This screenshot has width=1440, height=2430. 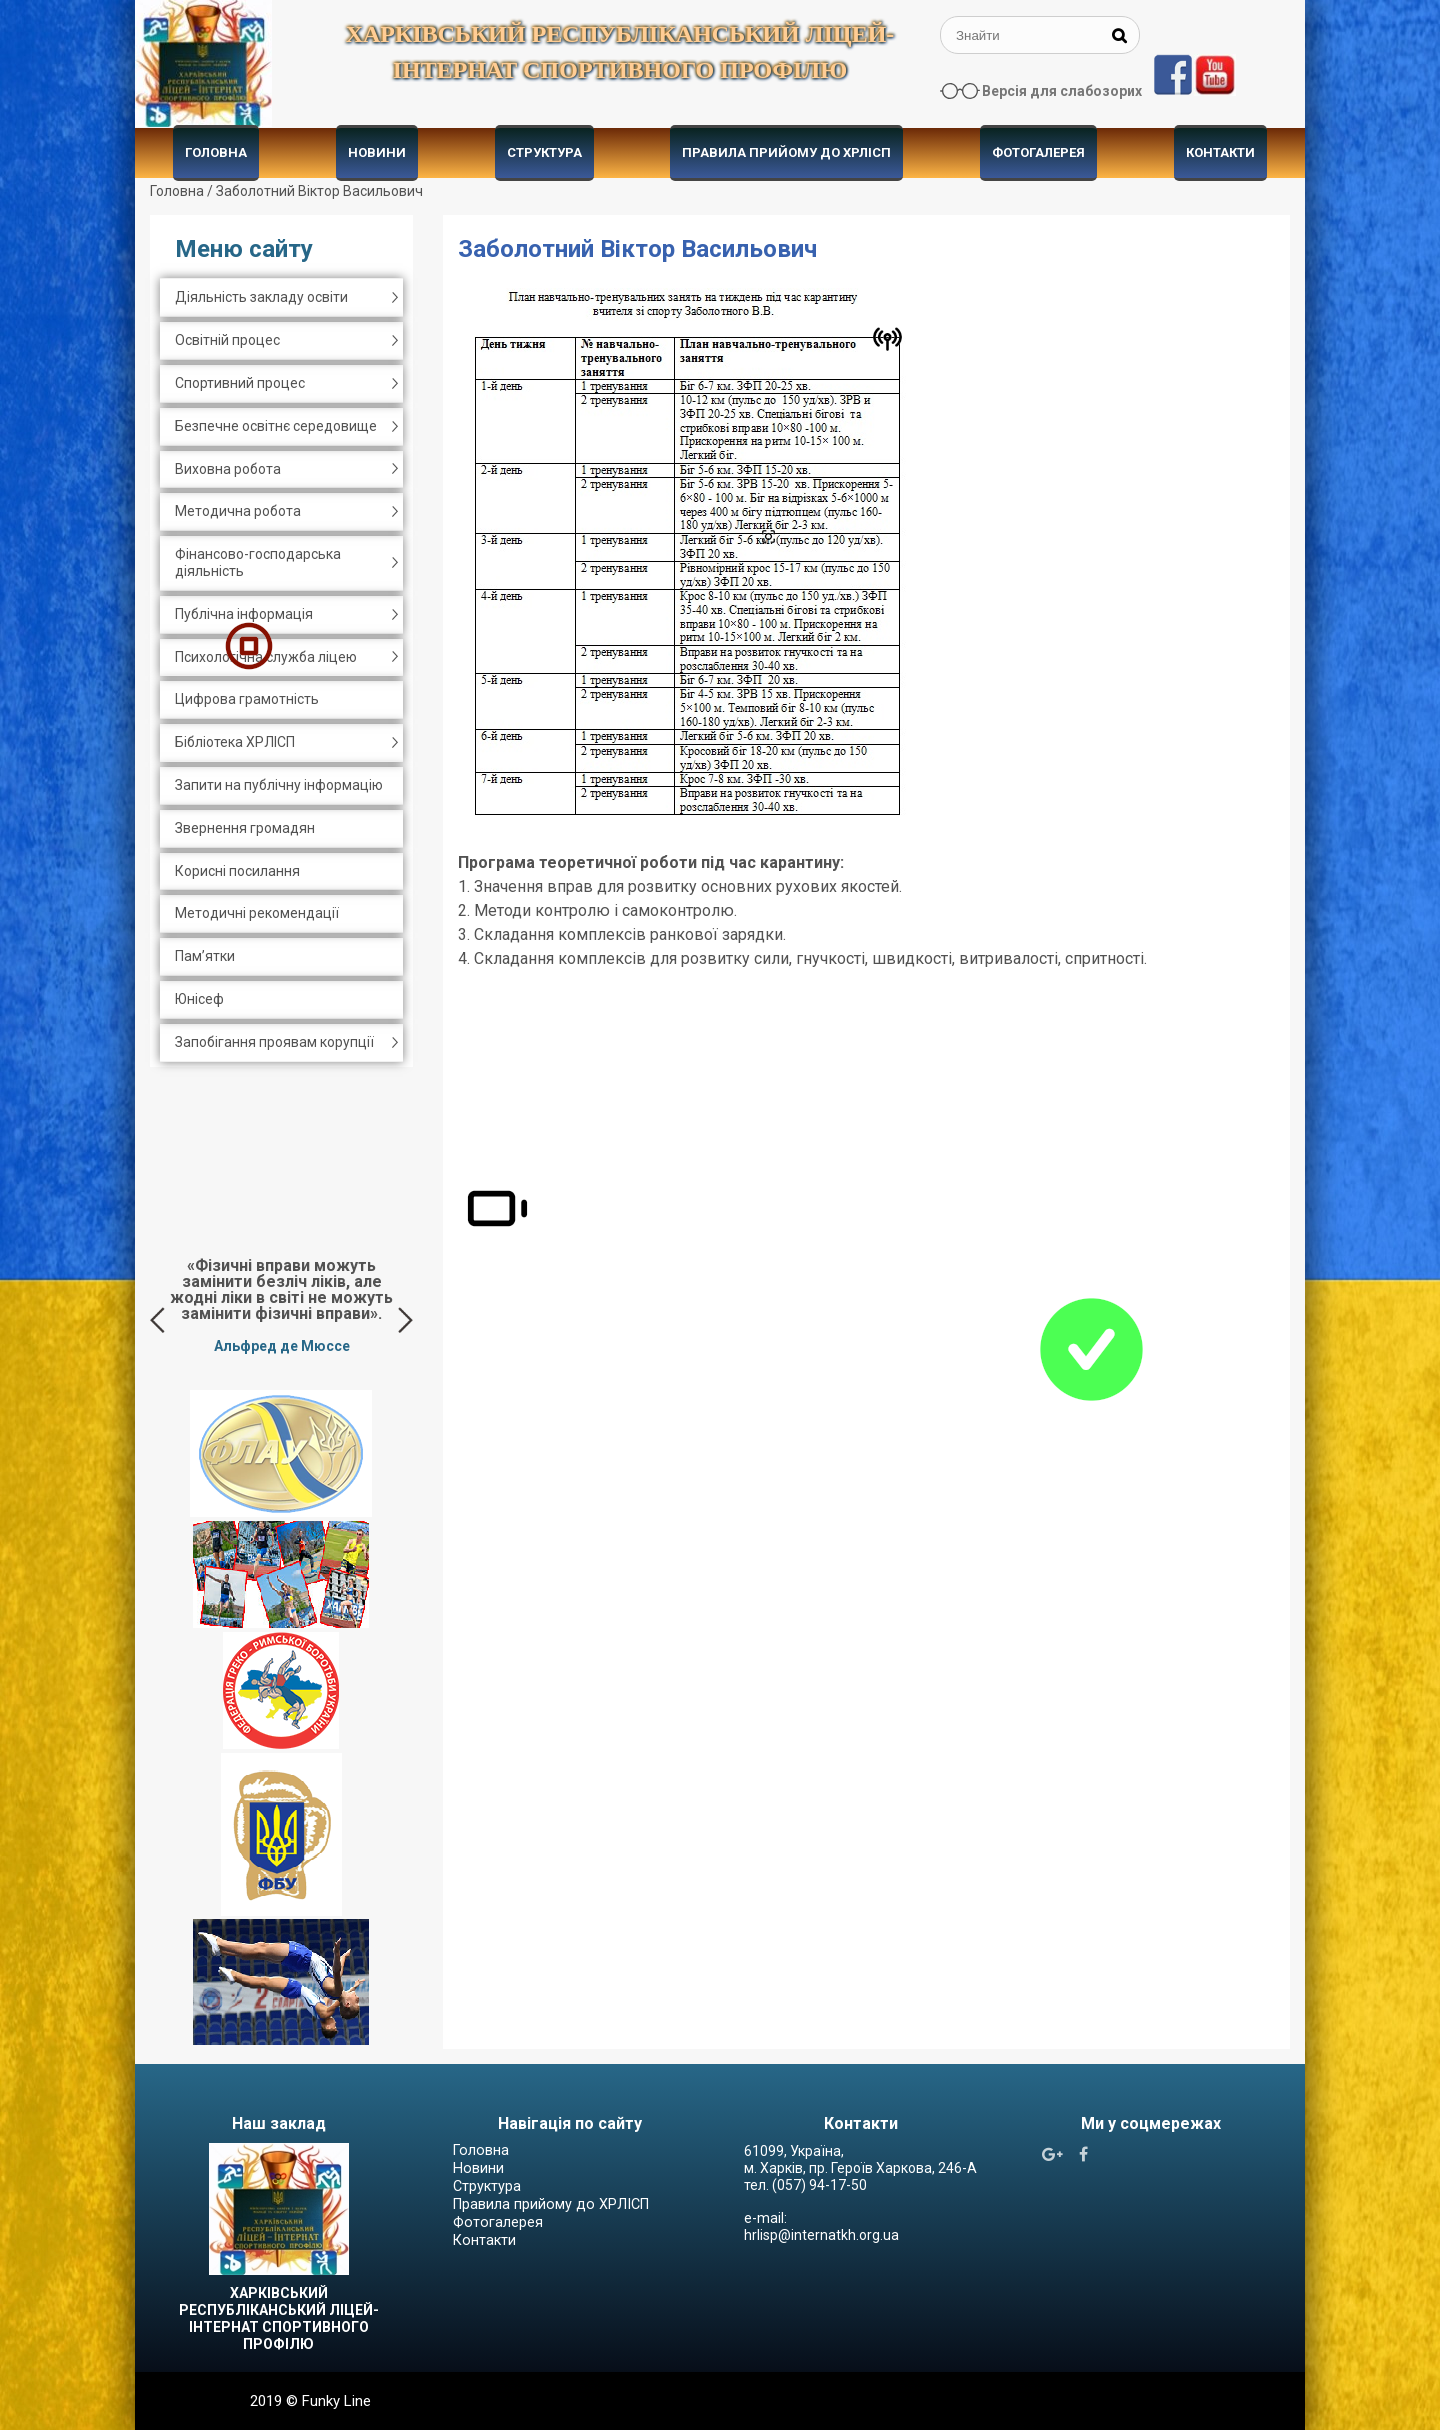 What do you see at coordinates (887, 338) in the screenshot?
I see `access radio or audio streaming` at bounding box center [887, 338].